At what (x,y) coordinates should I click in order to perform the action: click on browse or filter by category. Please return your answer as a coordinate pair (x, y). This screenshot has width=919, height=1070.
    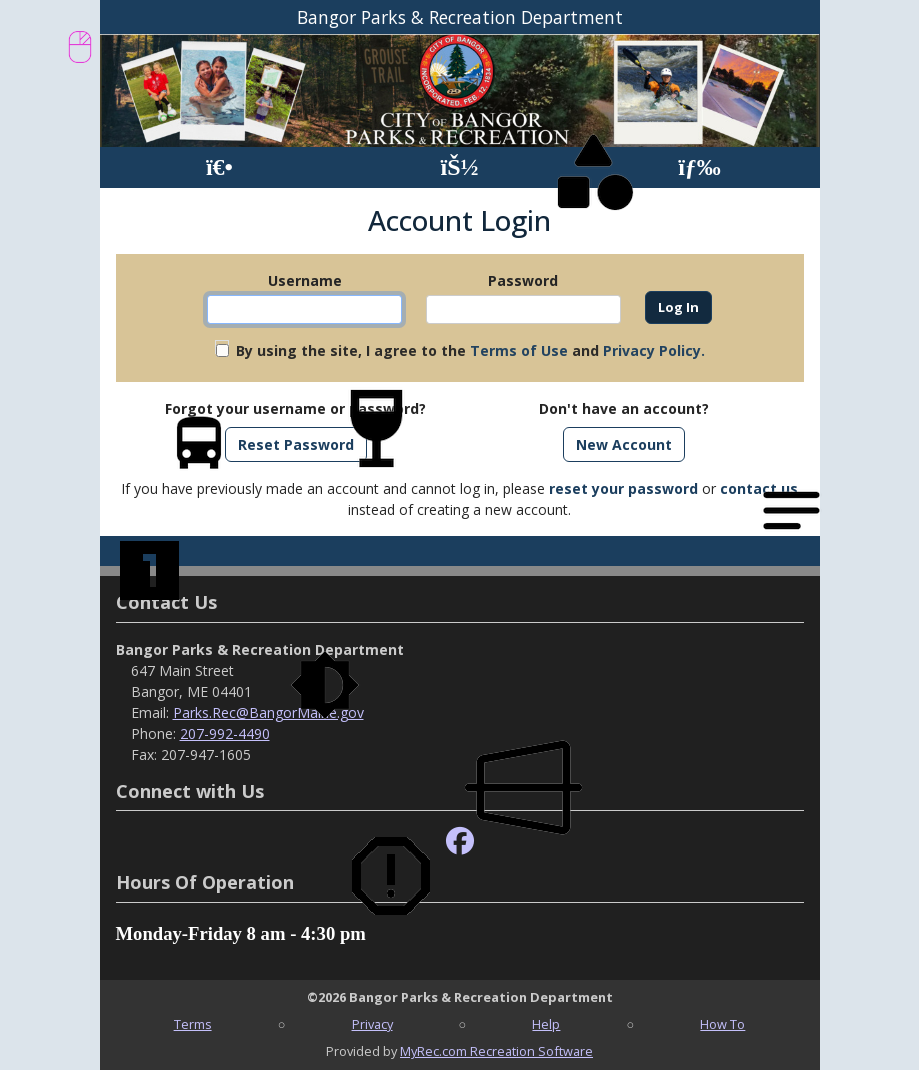
    Looking at the image, I should click on (593, 170).